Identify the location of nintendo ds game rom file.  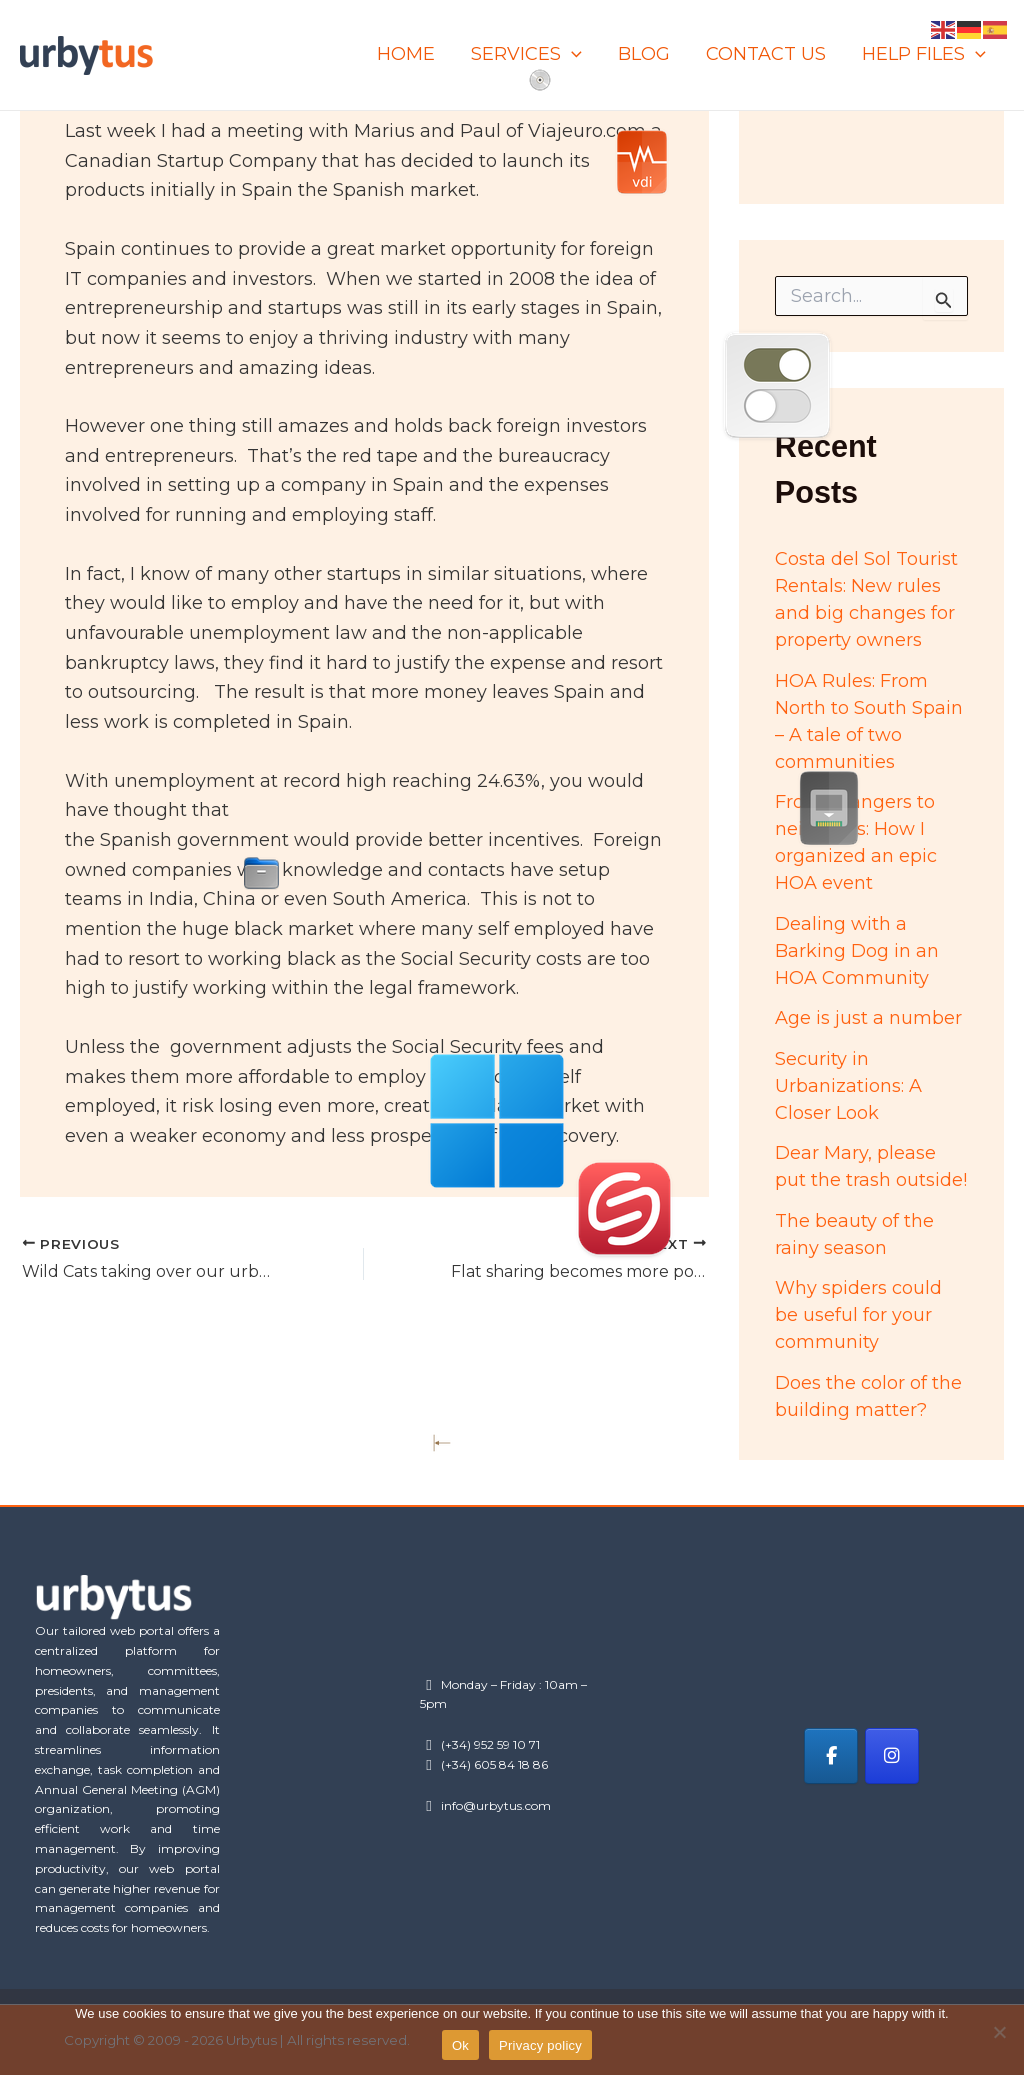
(829, 808).